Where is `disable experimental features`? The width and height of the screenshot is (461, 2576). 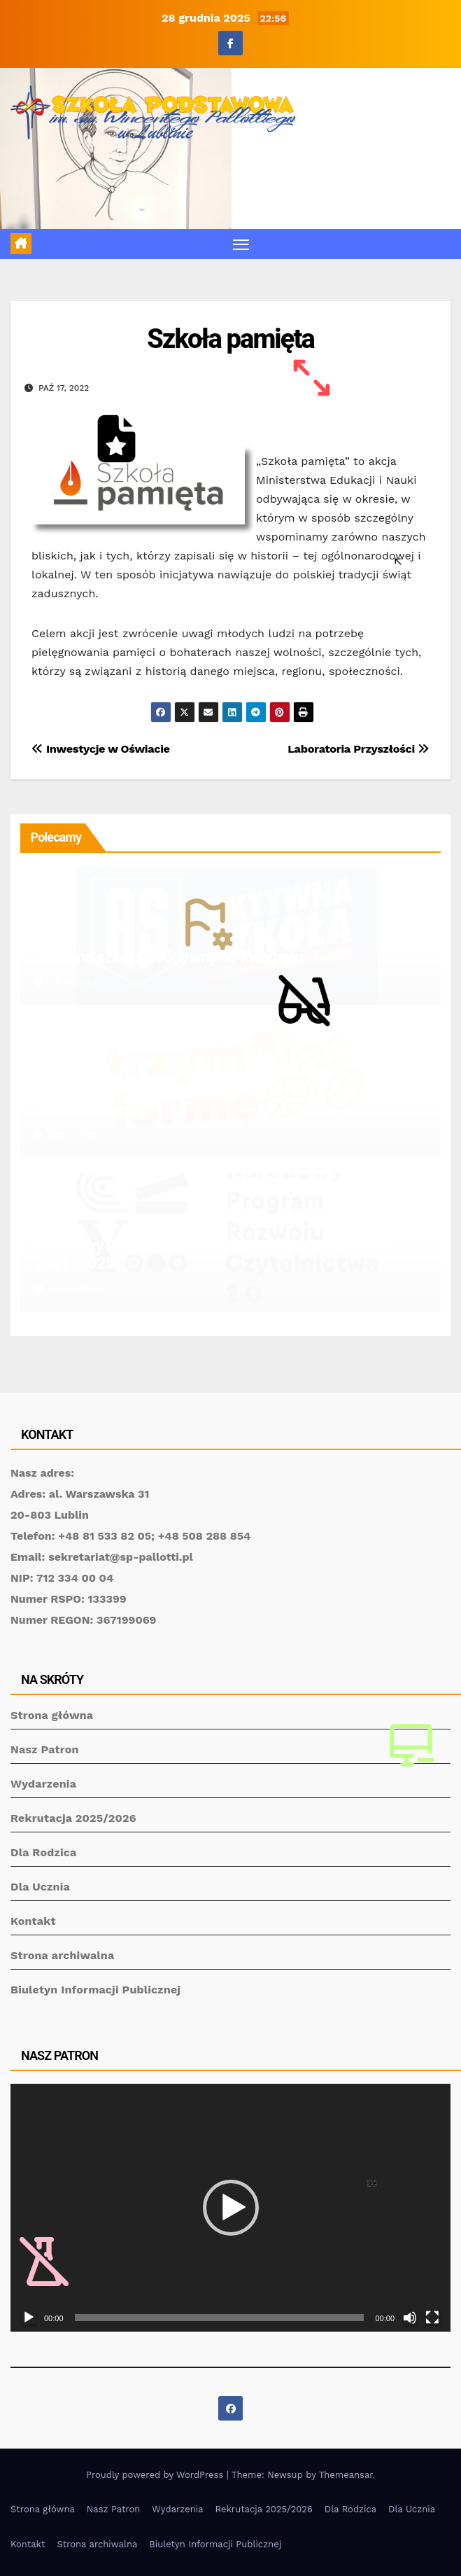
disable experimental features is located at coordinates (44, 2262).